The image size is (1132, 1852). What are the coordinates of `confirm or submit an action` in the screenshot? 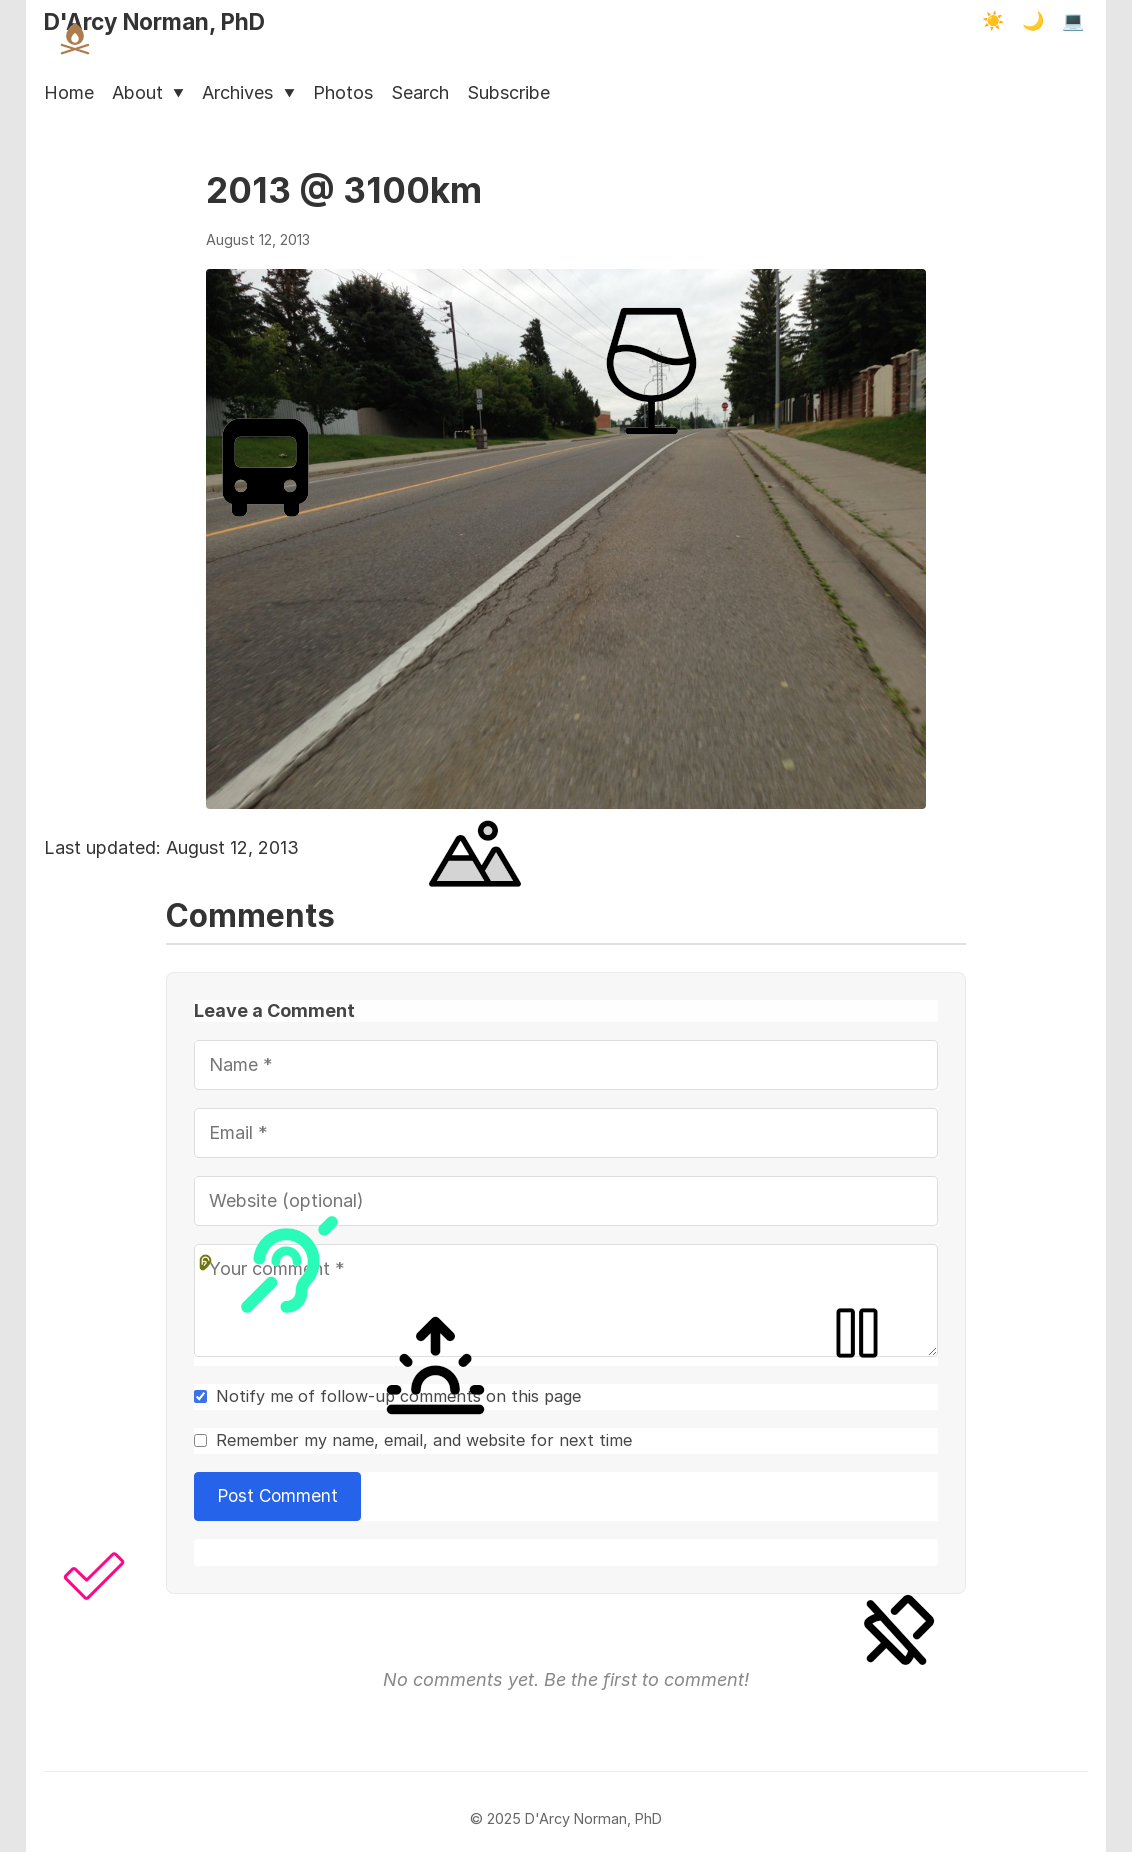 It's located at (93, 1575).